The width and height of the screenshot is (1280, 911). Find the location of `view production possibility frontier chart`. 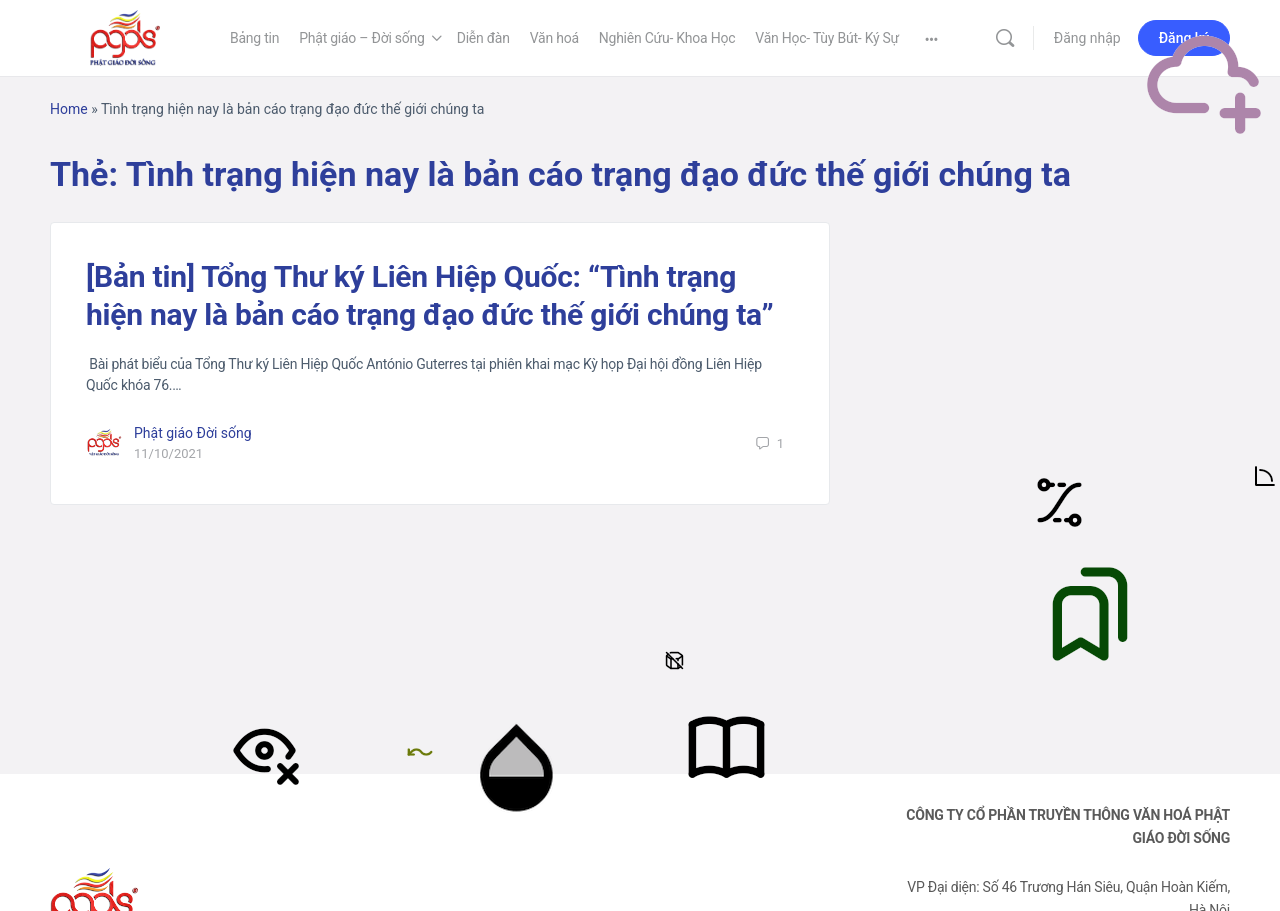

view production possibility frontier chart is located at coordinates (1265, 476).